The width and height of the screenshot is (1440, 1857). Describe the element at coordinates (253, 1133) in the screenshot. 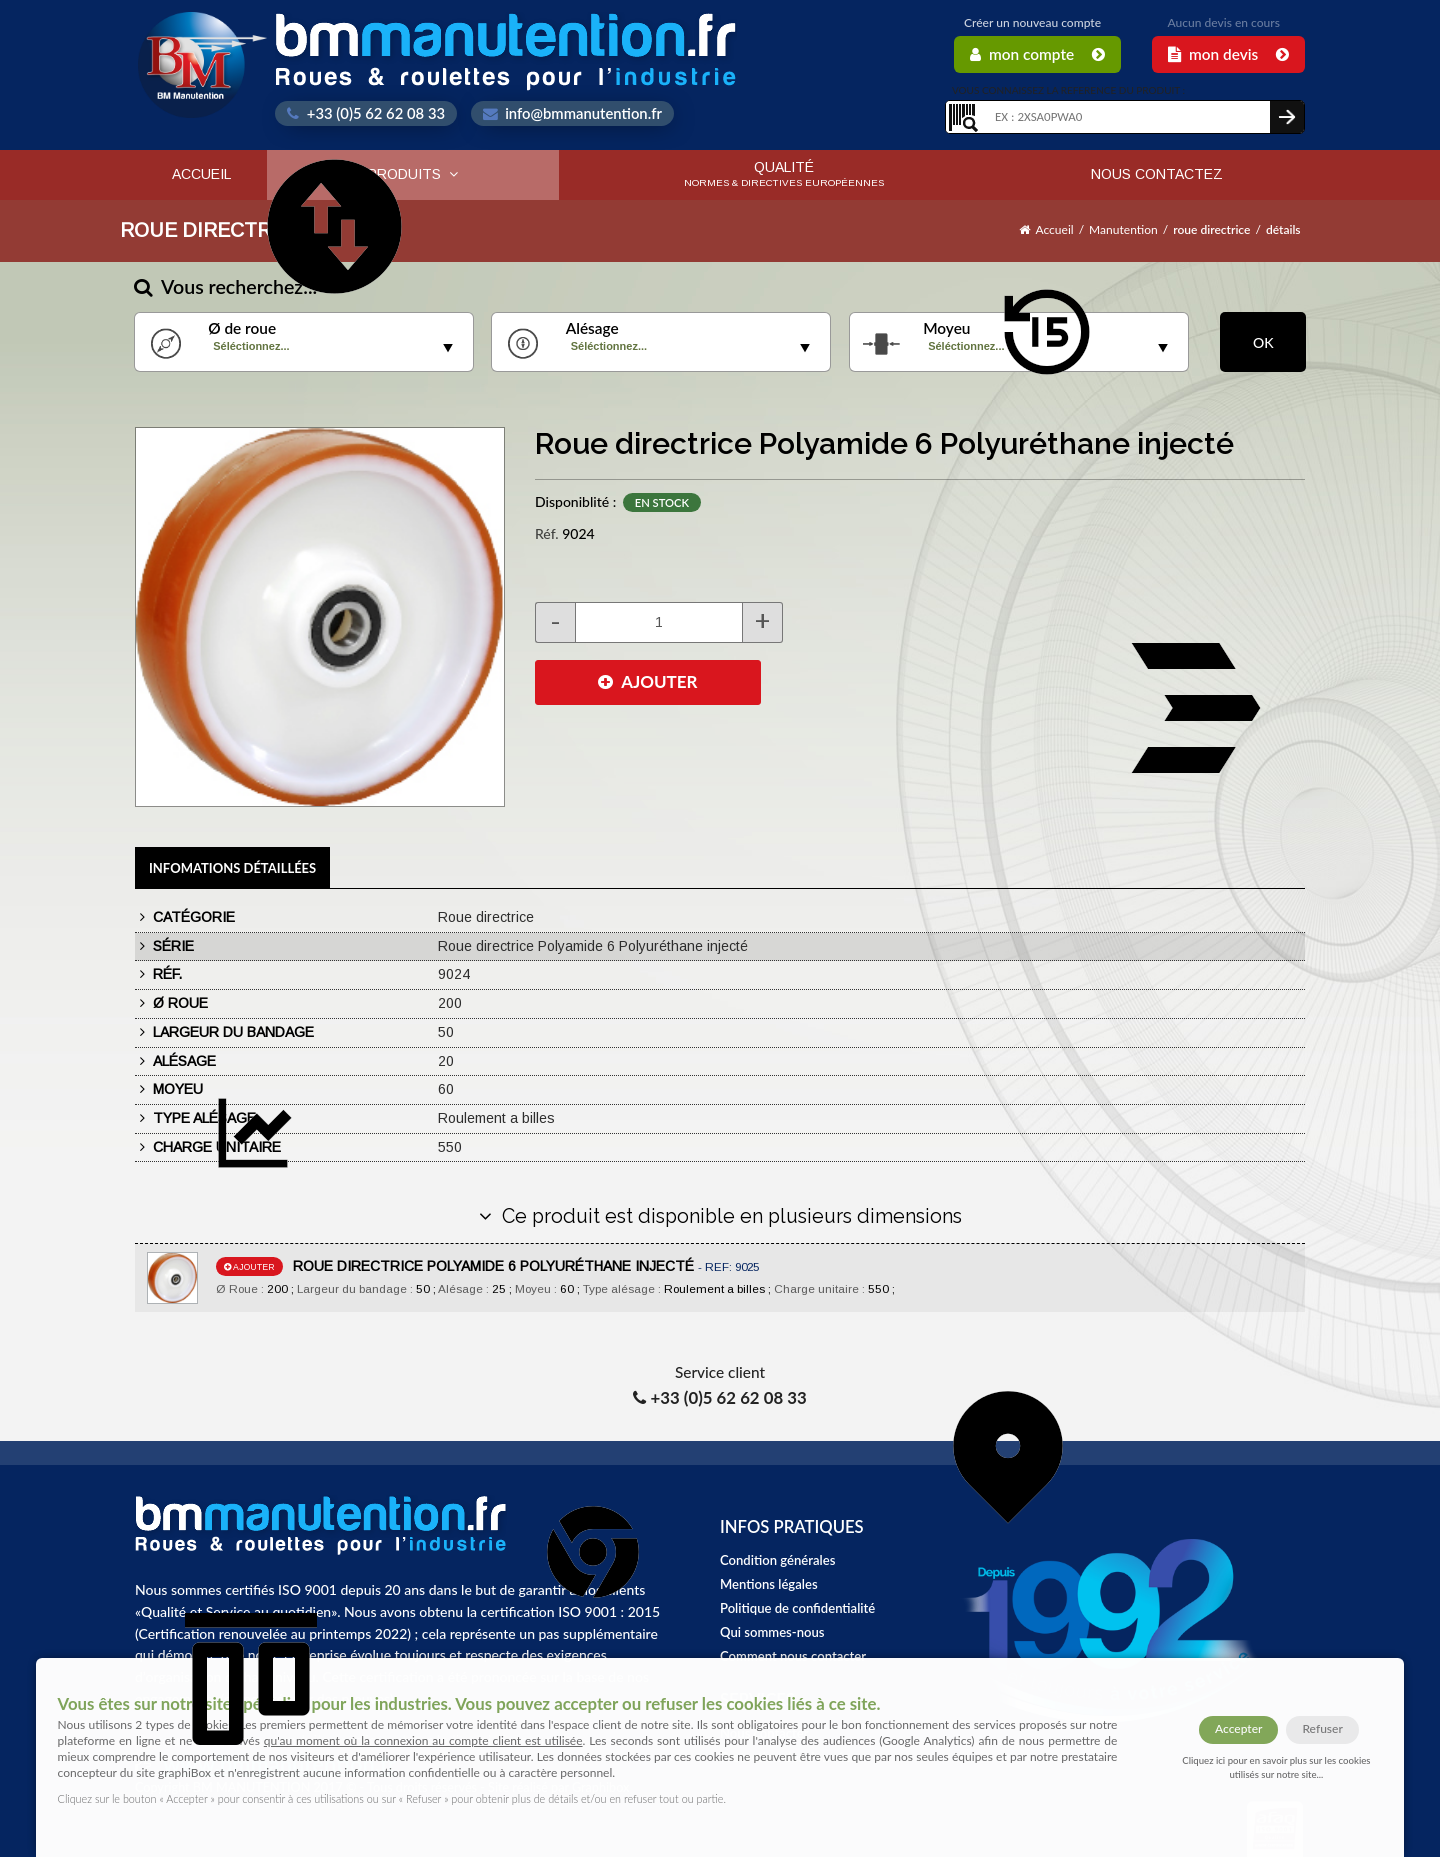

I see `view analytics and performance trends` at that location.